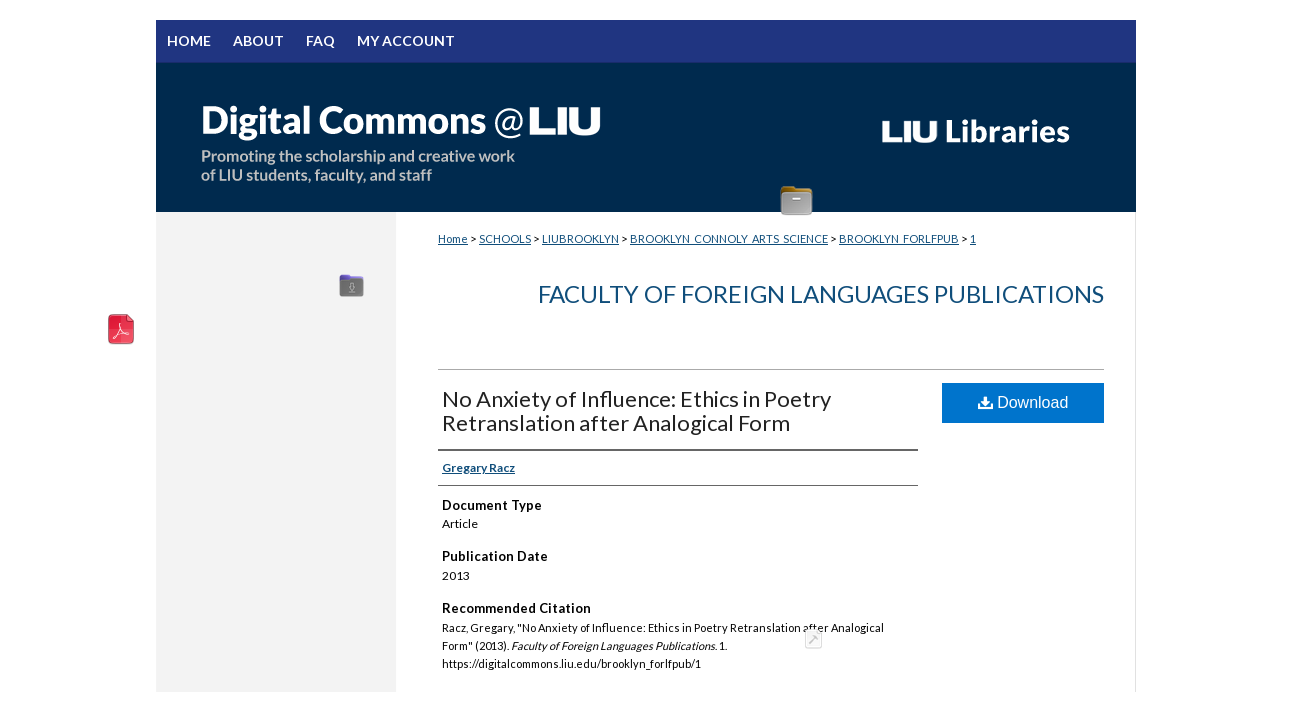  I want to click on open a PDF document, so click(121, 329).